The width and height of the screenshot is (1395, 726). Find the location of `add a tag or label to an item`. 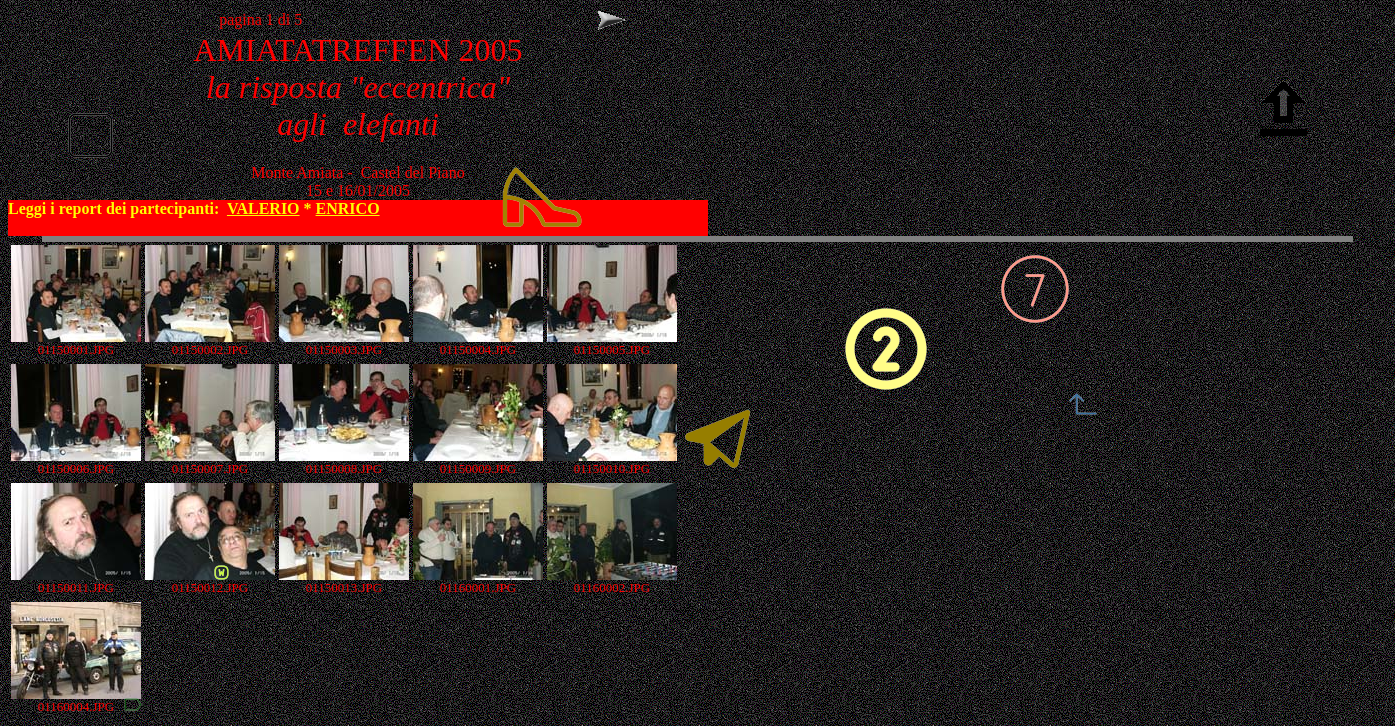

add a tag or label to an item is located at coordinates (132, 704).